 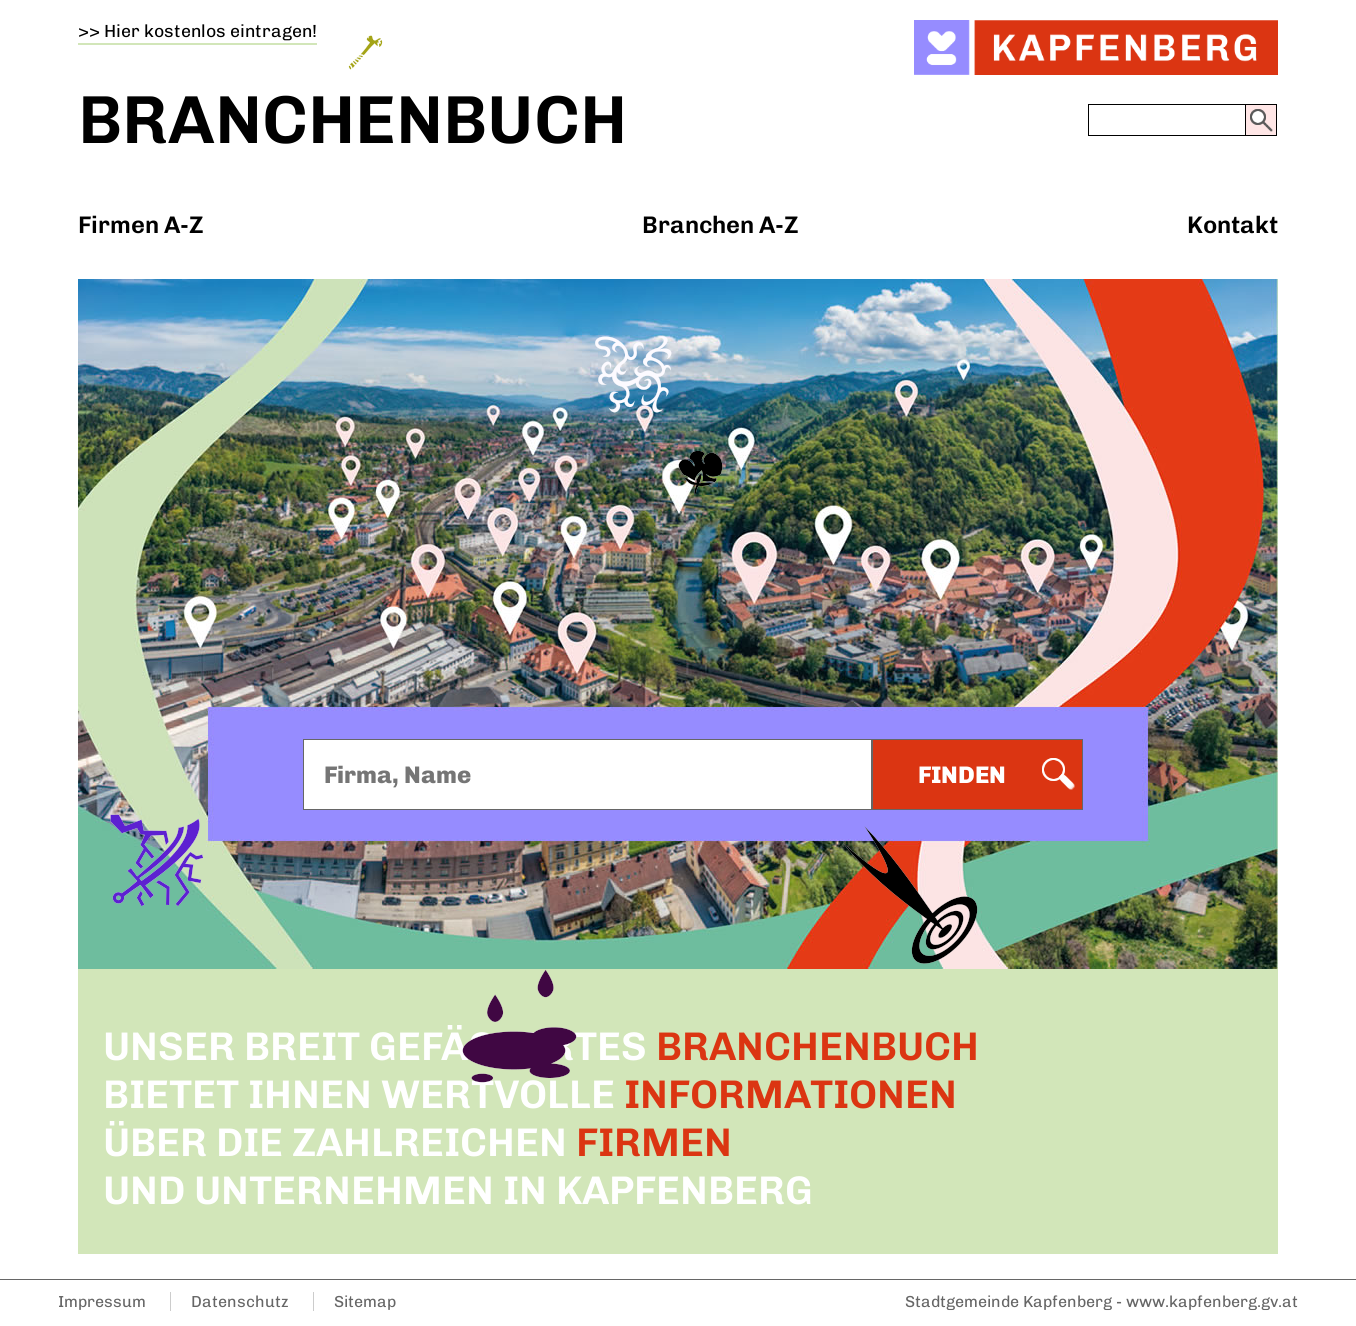 What do you see at coordinates (518, 1024) in the screenshot?
I see `indicates a water leak or fluid spill` at bounding box center [518, 1024].